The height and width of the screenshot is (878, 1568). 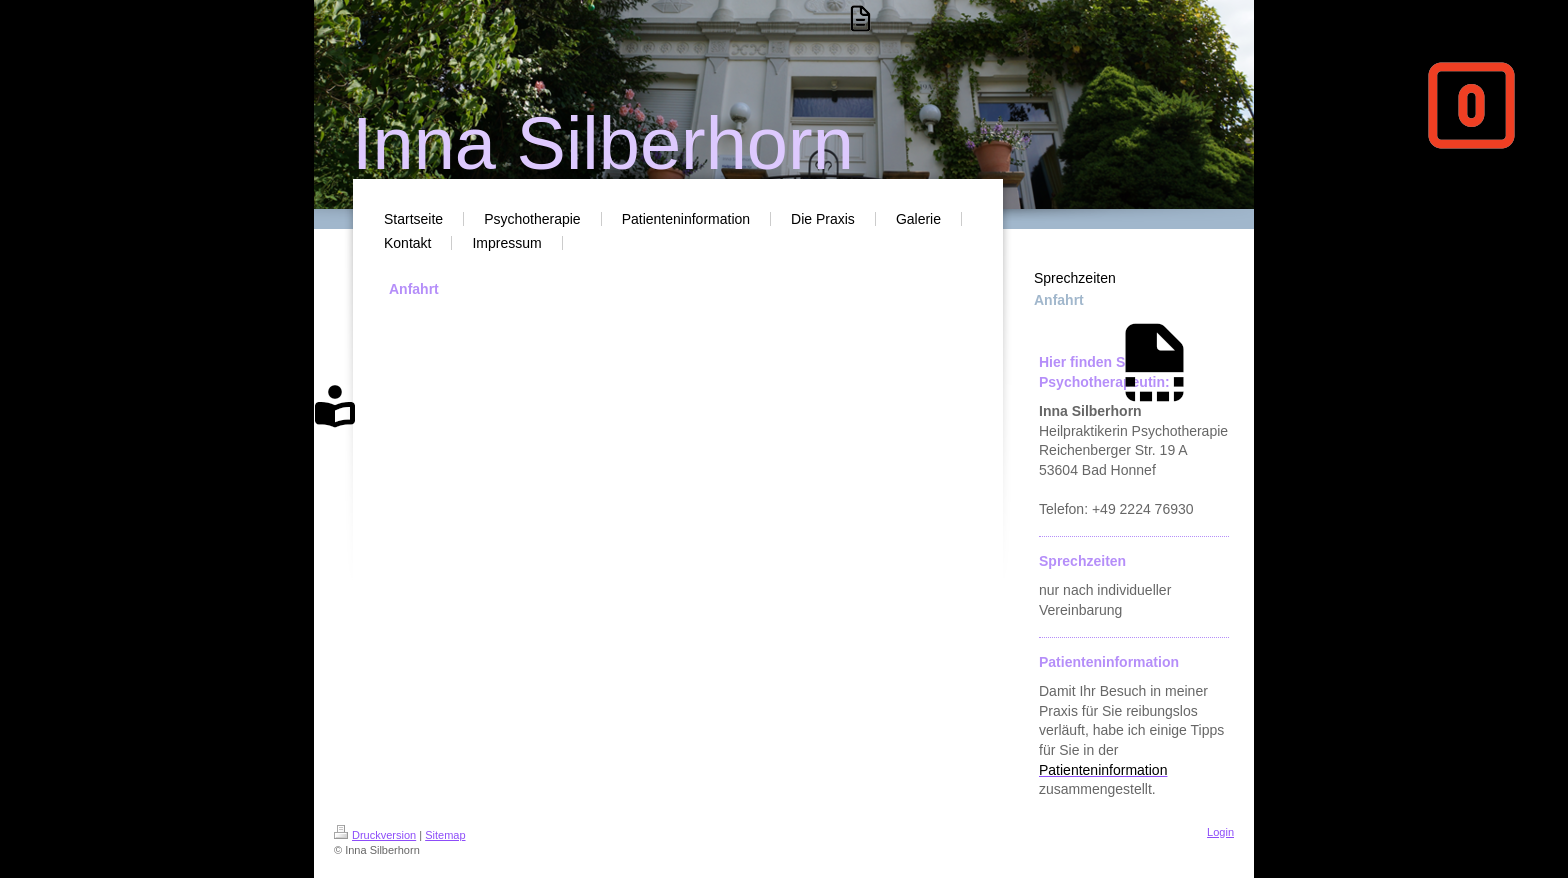 I want to click on represents the letter "o" in a text or keyboard input, so click(x=1471, y=105).